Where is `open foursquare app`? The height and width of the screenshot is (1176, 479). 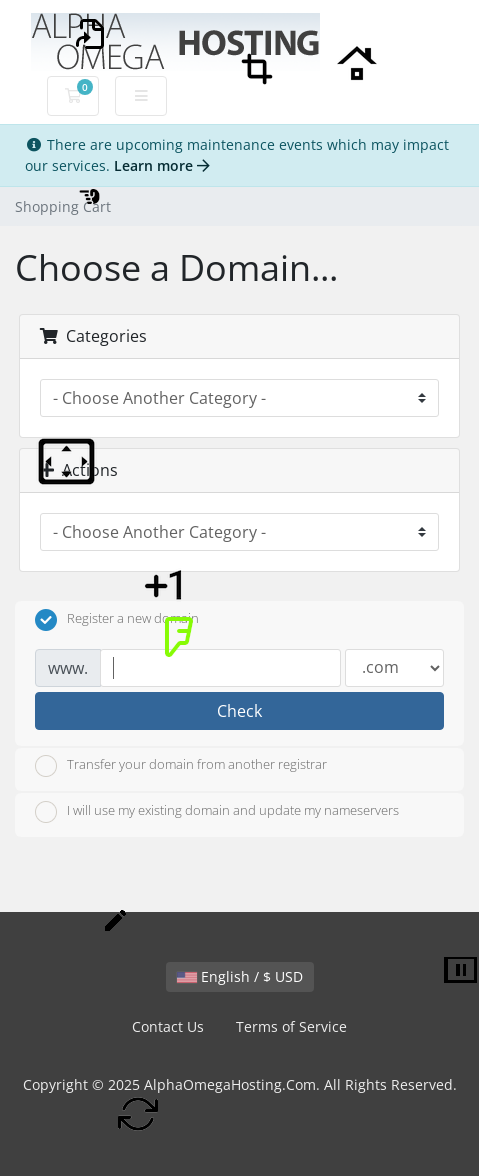 open foursquare app is located at coordinates (179, 637).